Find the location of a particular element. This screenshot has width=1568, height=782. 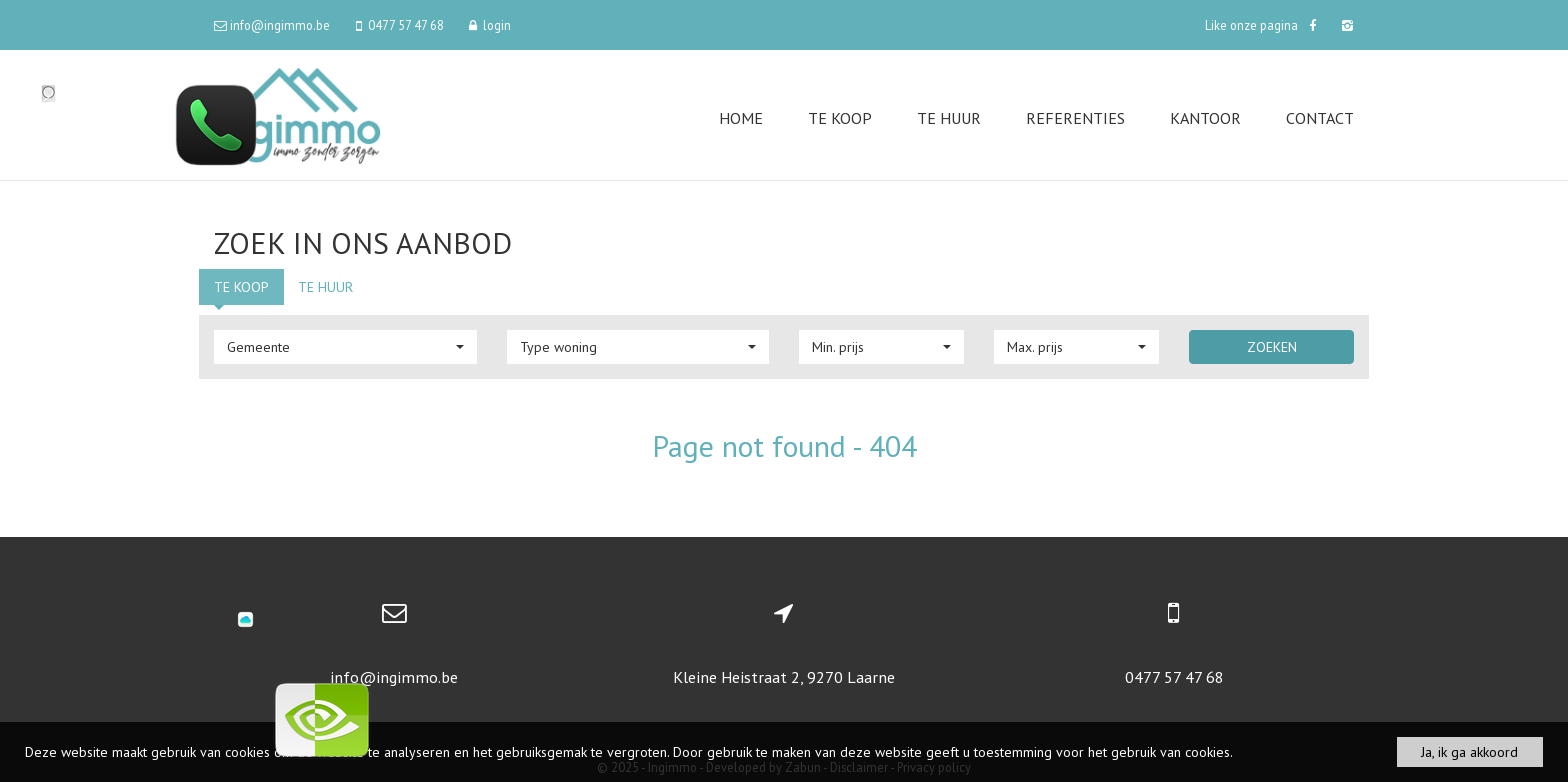

open disk utility application is located at coordinates (48, 93).